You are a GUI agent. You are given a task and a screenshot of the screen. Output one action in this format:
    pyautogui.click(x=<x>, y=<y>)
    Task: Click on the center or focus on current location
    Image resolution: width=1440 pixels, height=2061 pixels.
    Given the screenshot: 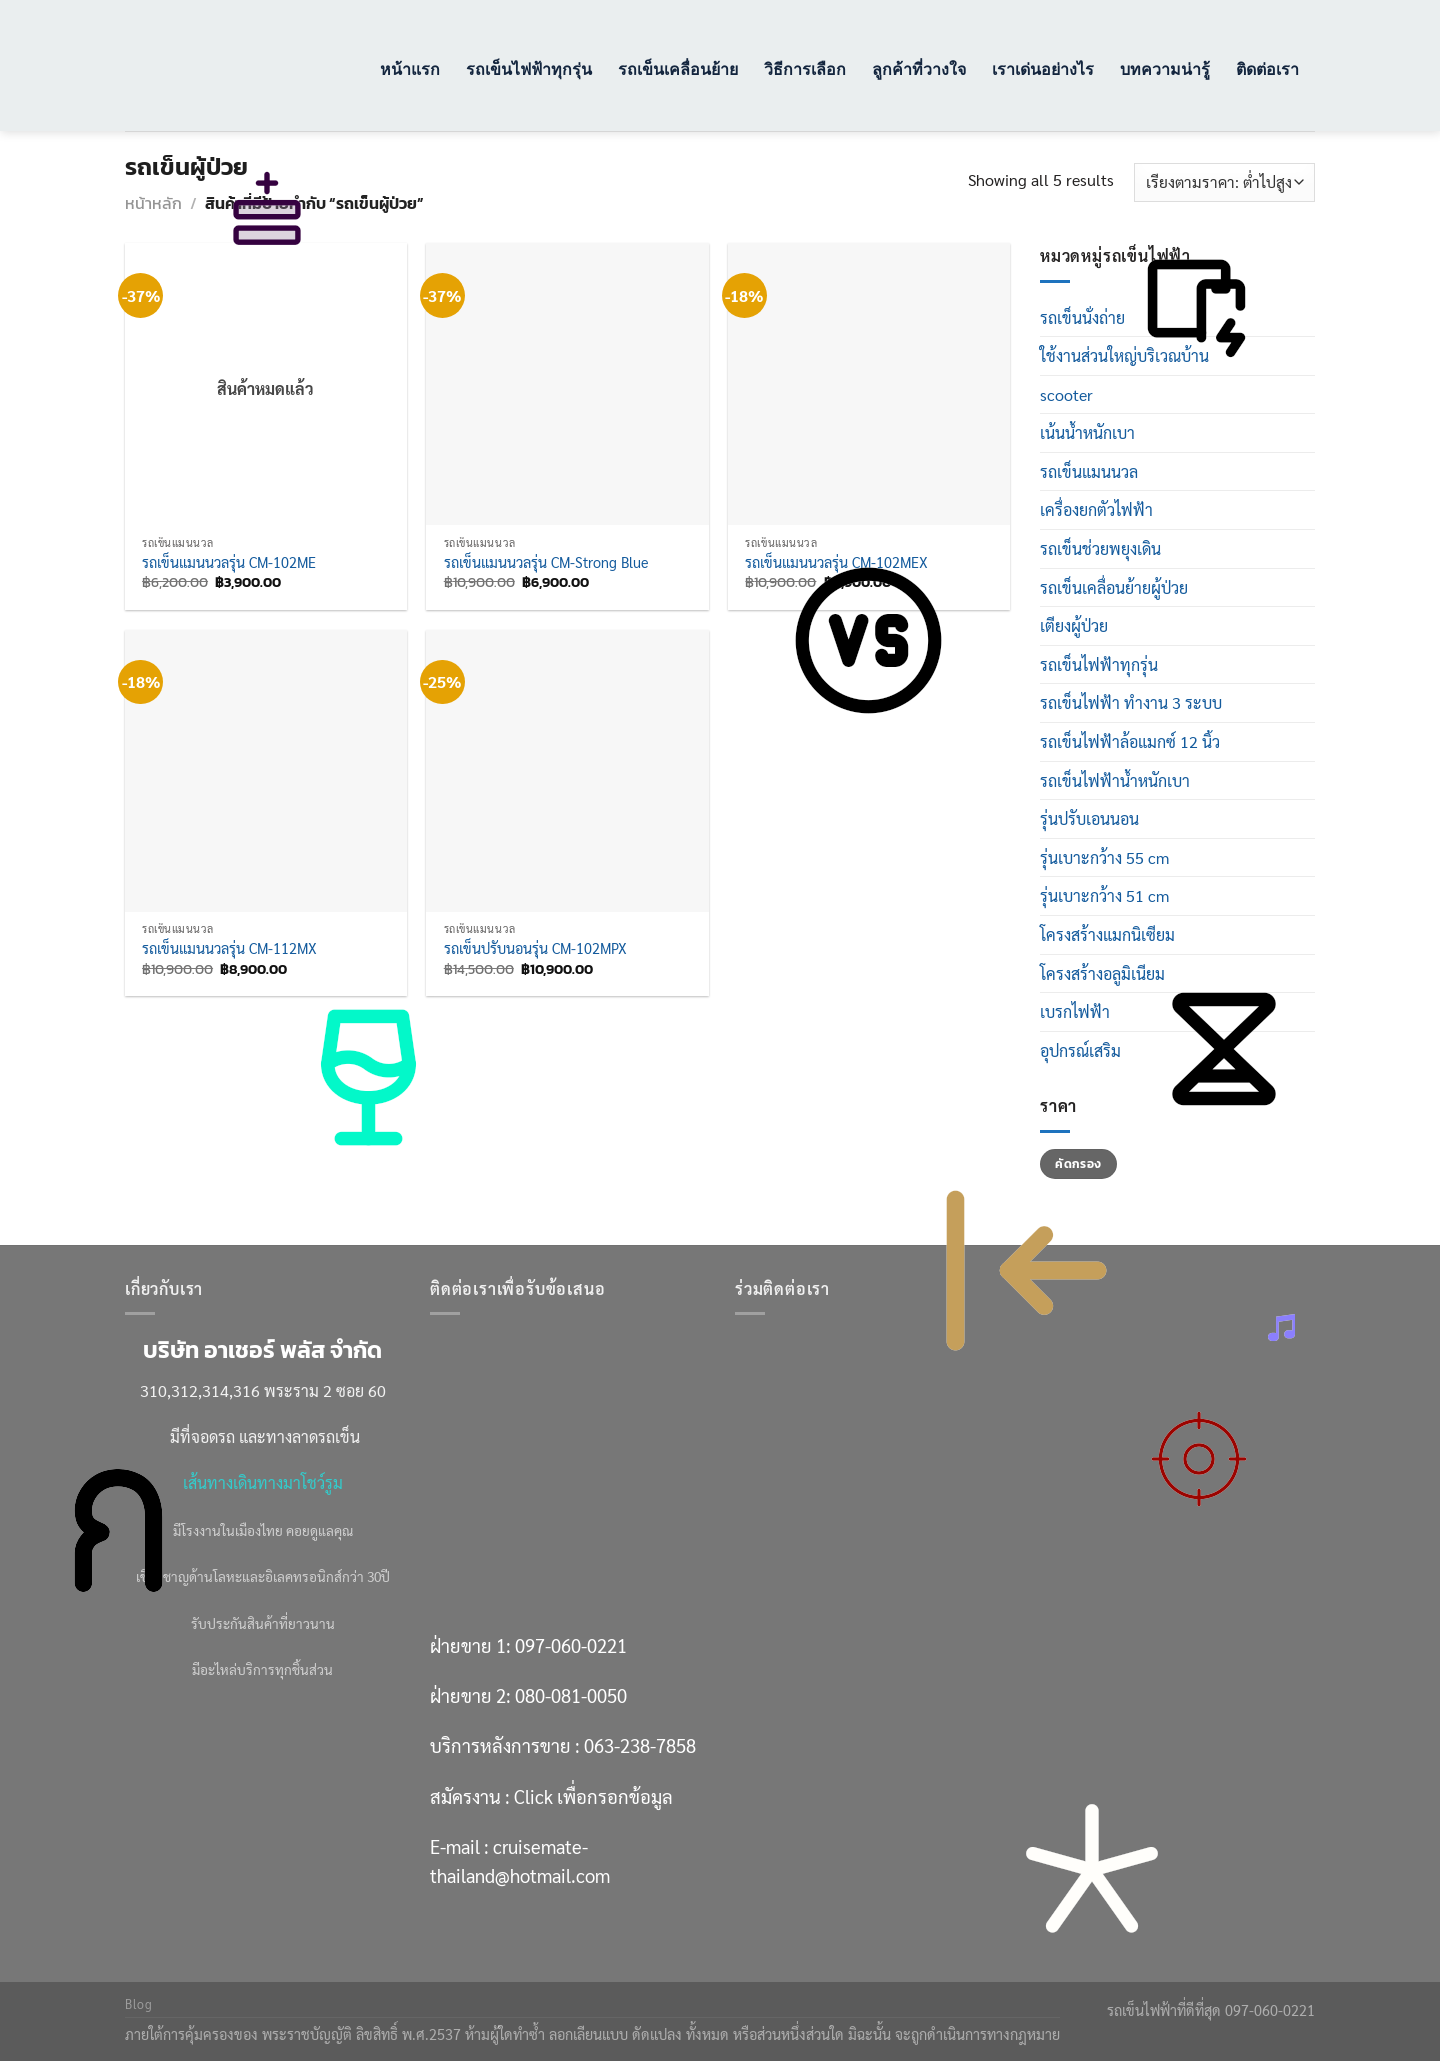 What is the action you would take?
    pyautogui.click(x=1199, y=1459)
    